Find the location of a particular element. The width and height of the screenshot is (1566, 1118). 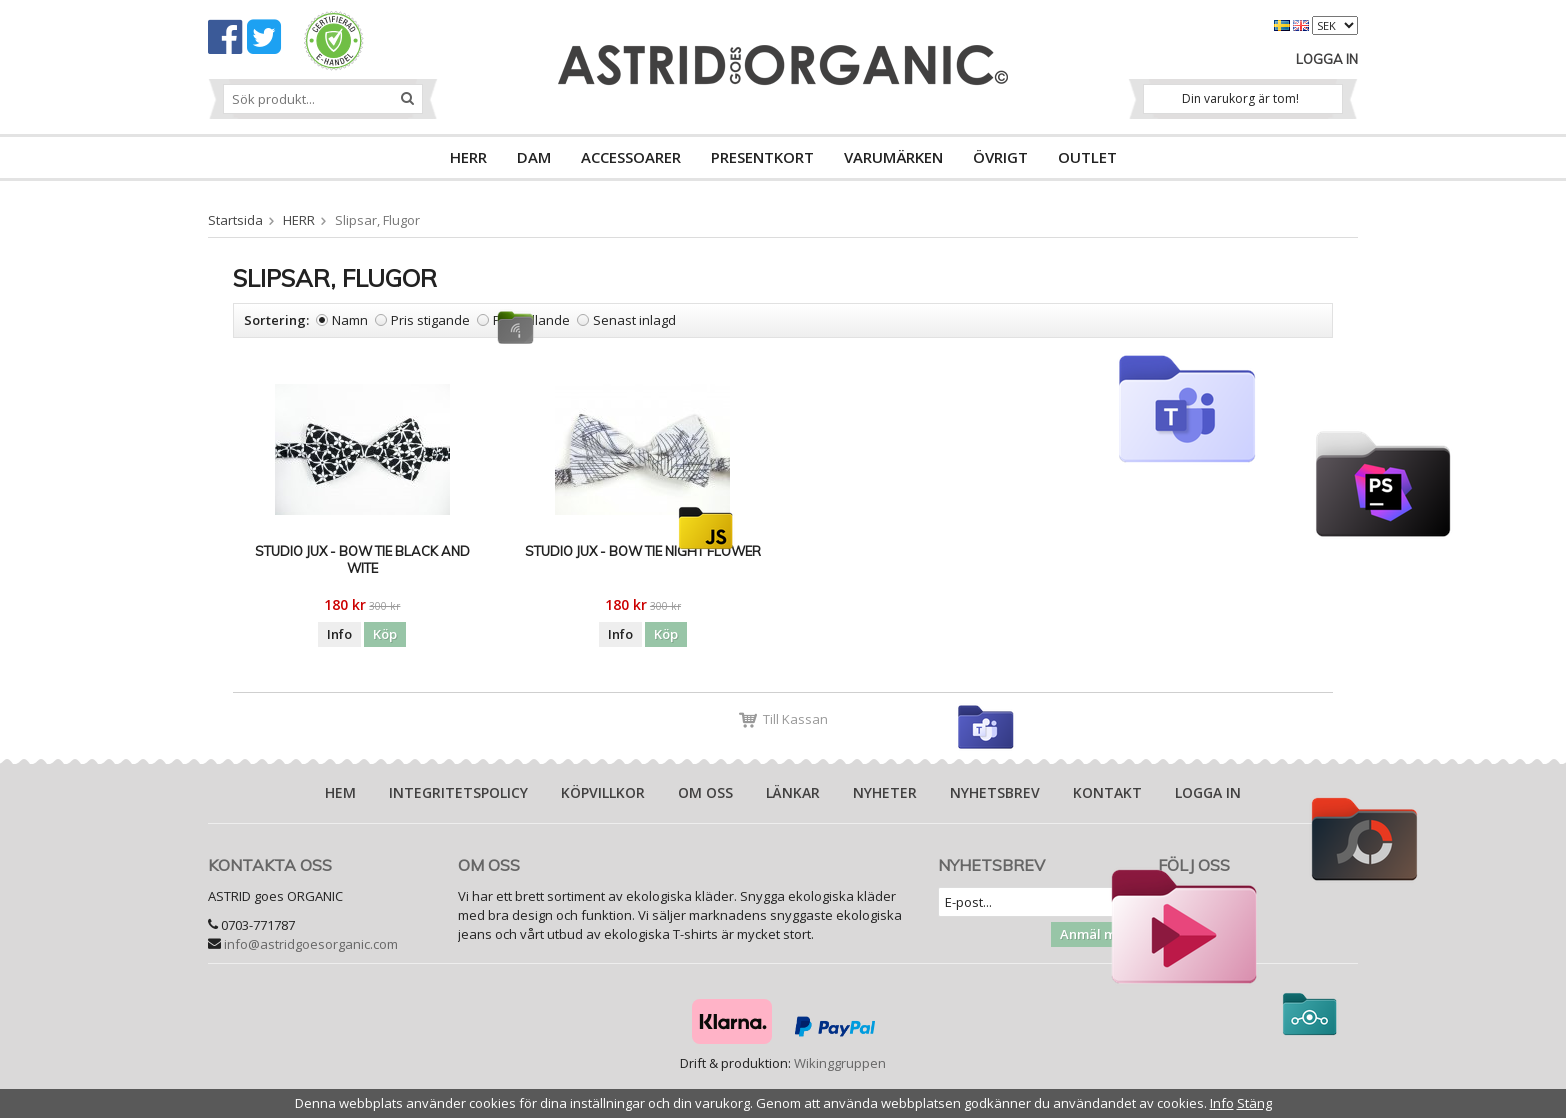

open insync cloud sync folder is located at coordinates (515, 327).